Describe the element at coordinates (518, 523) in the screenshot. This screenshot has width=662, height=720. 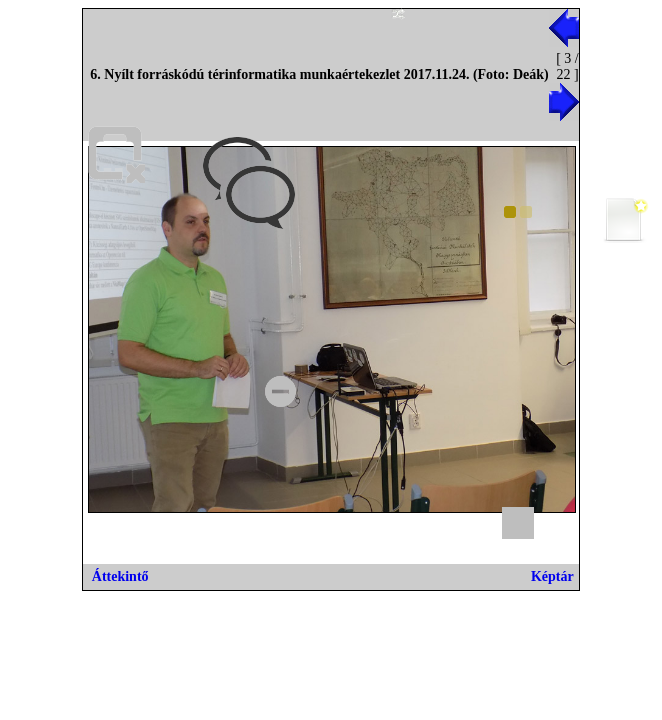
I see `stop media playback` at that location.